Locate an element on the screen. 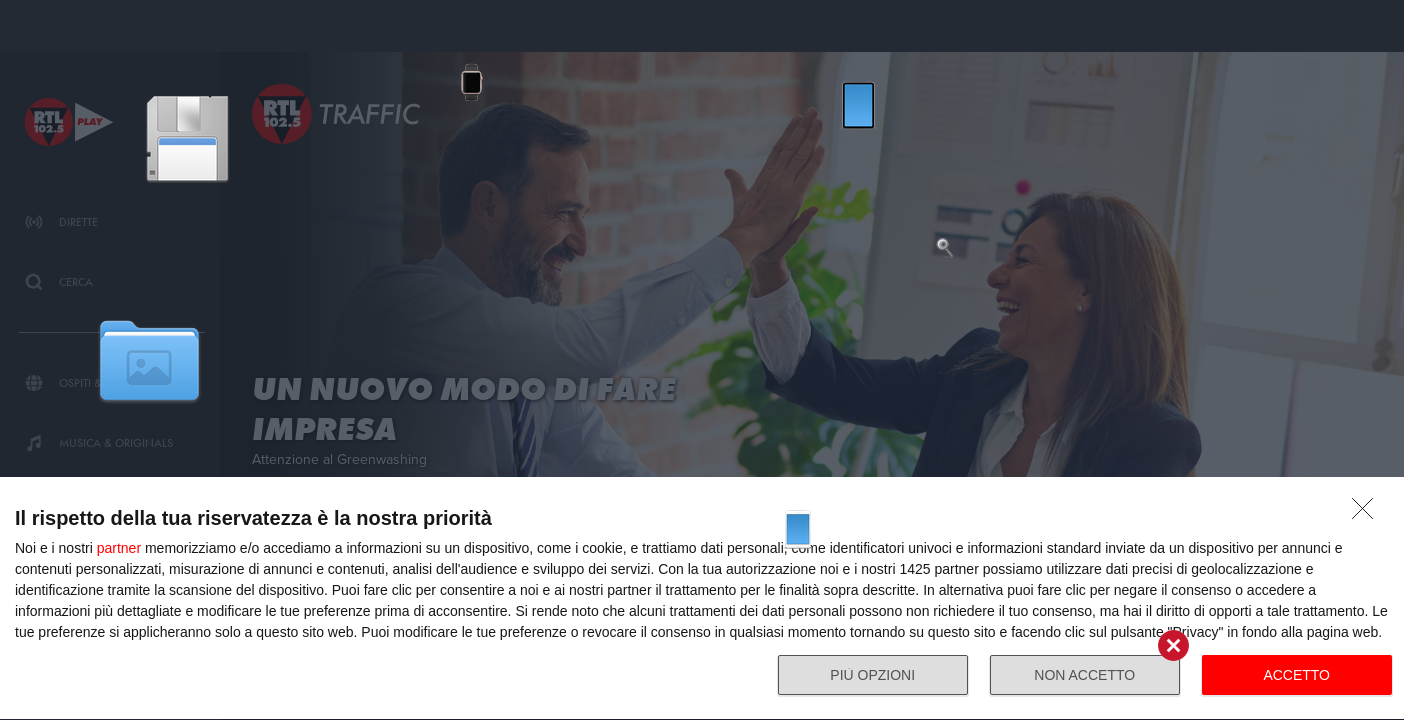  iPad Mini device icon is located at coordinates (858, 100).